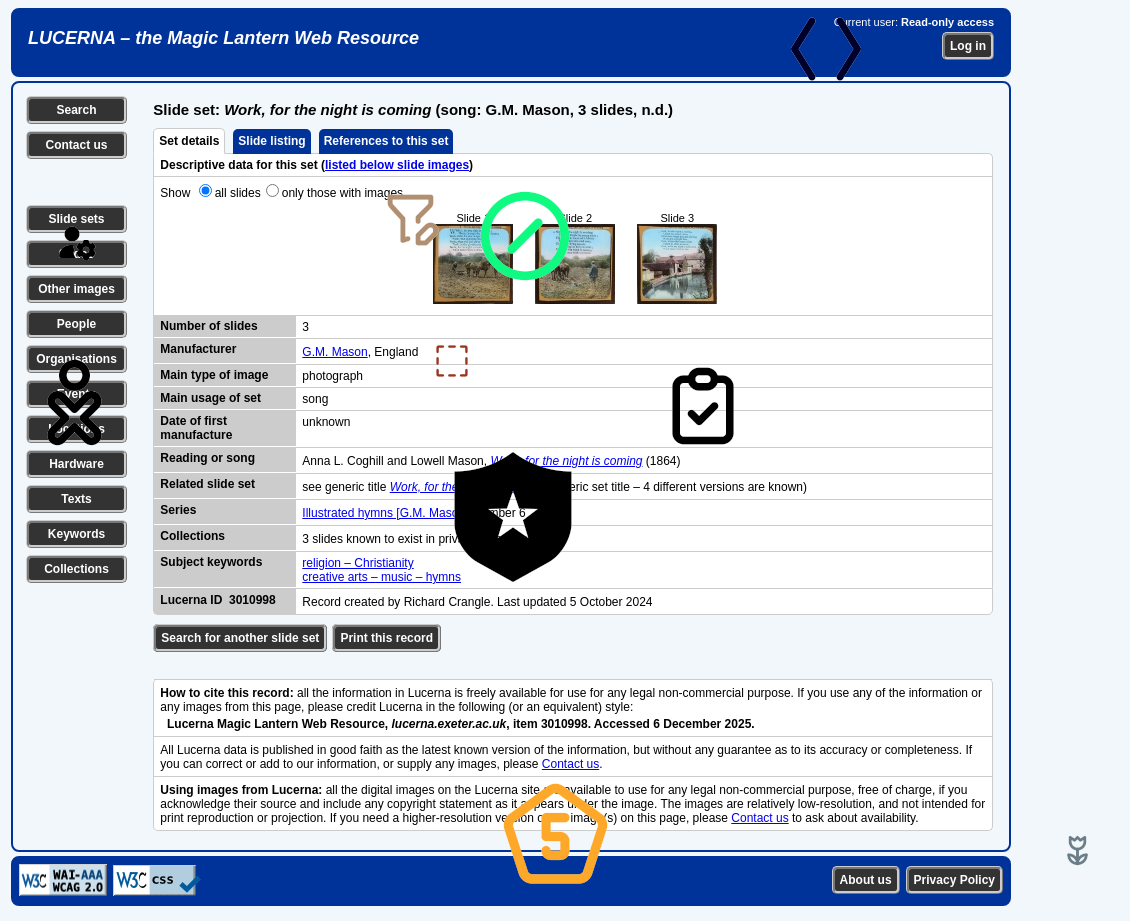  I want to click on indicates a forbidden or prohibited action, so click(525, 236).